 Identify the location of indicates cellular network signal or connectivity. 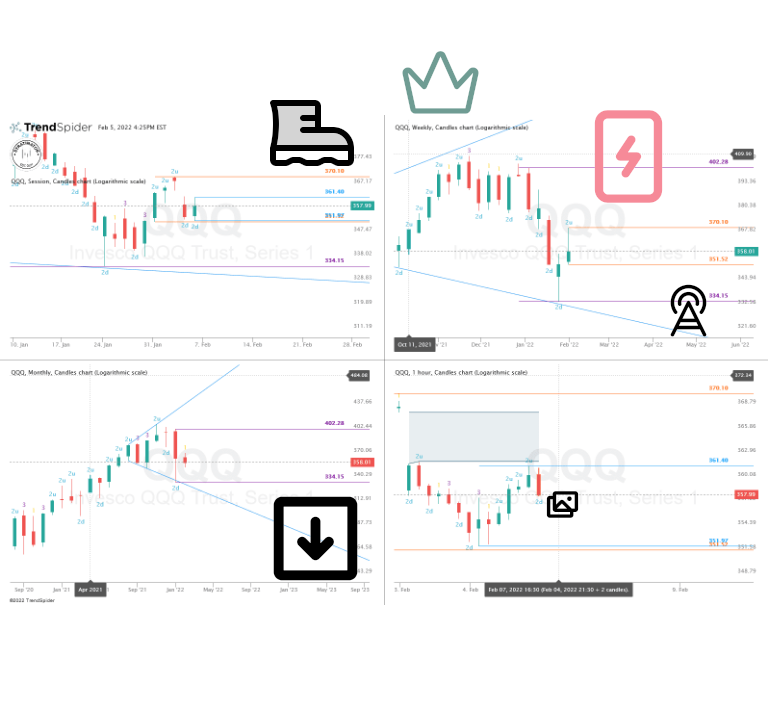
(688, 311).